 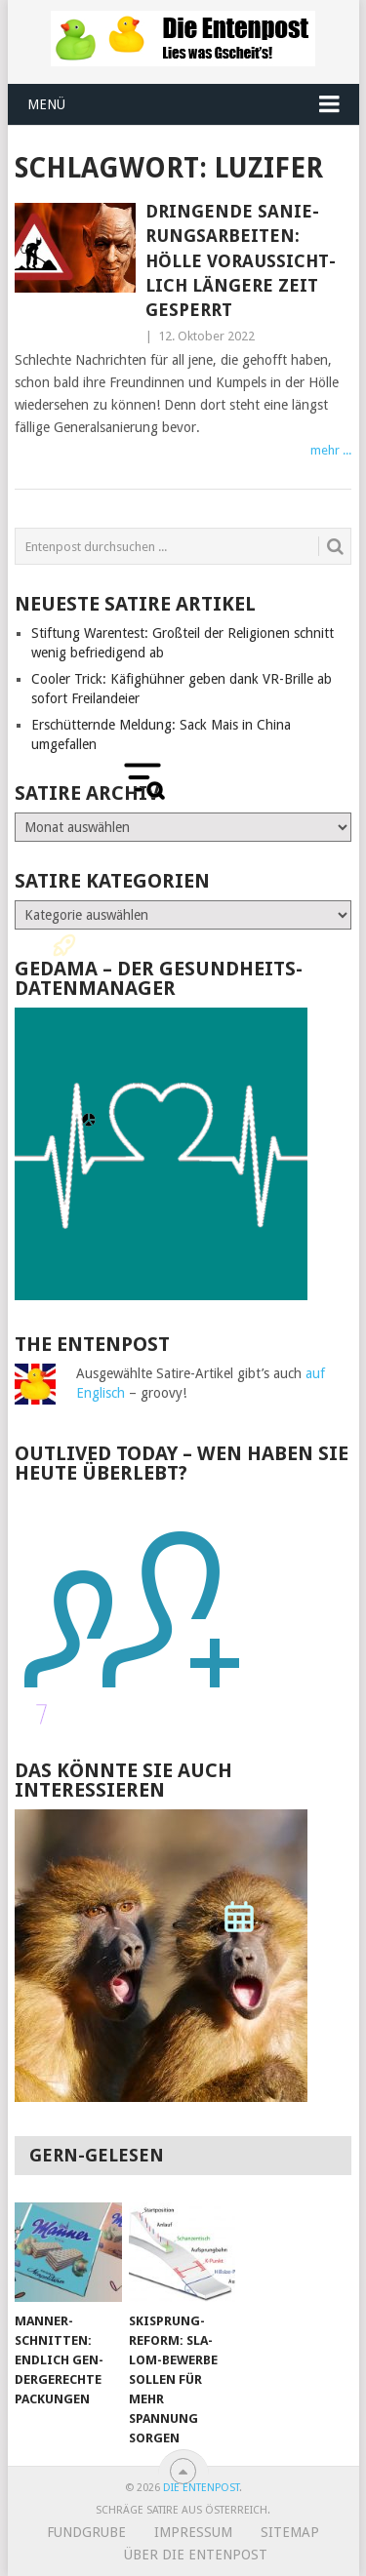 What do you see at coordinates (64, 945) in the screenshot?
I see `launch or deploy an application` at bounding box center [64, 945].